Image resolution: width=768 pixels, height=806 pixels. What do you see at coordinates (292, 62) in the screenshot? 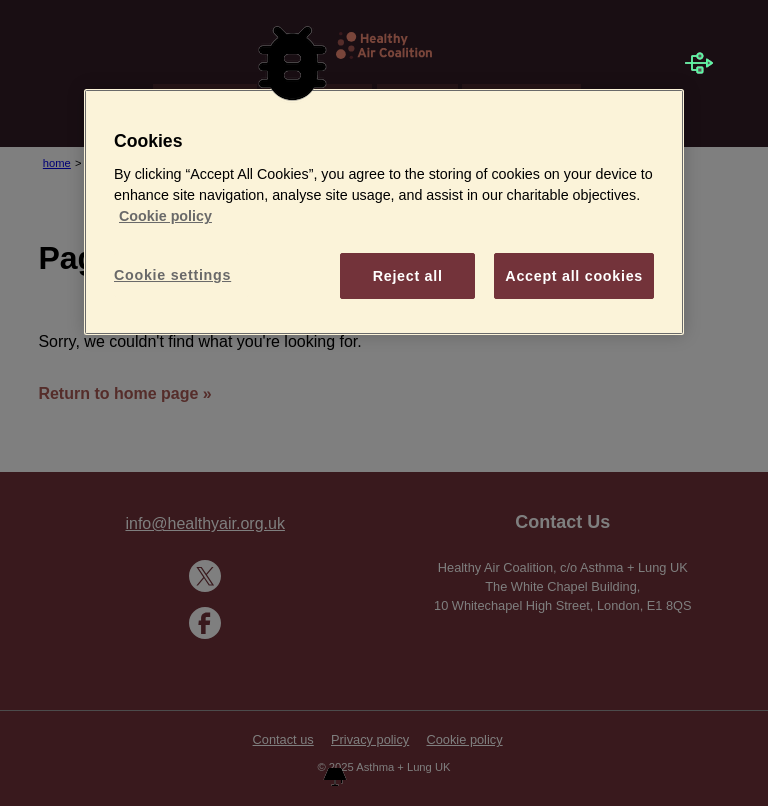
I see `report a bug or issue` at bounding box center [292, 62].